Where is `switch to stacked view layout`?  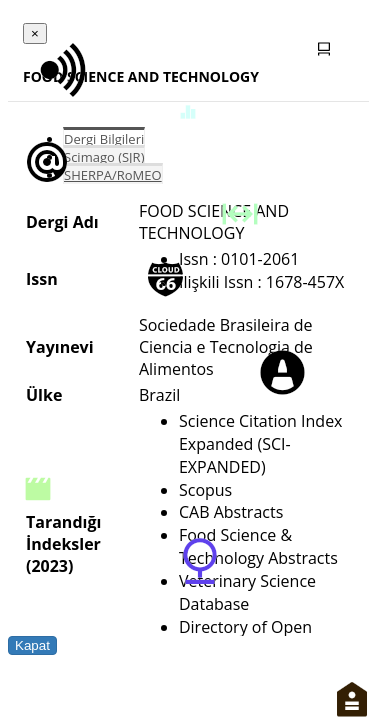 switch to stacked view layout is located at coordinates (324, 49).